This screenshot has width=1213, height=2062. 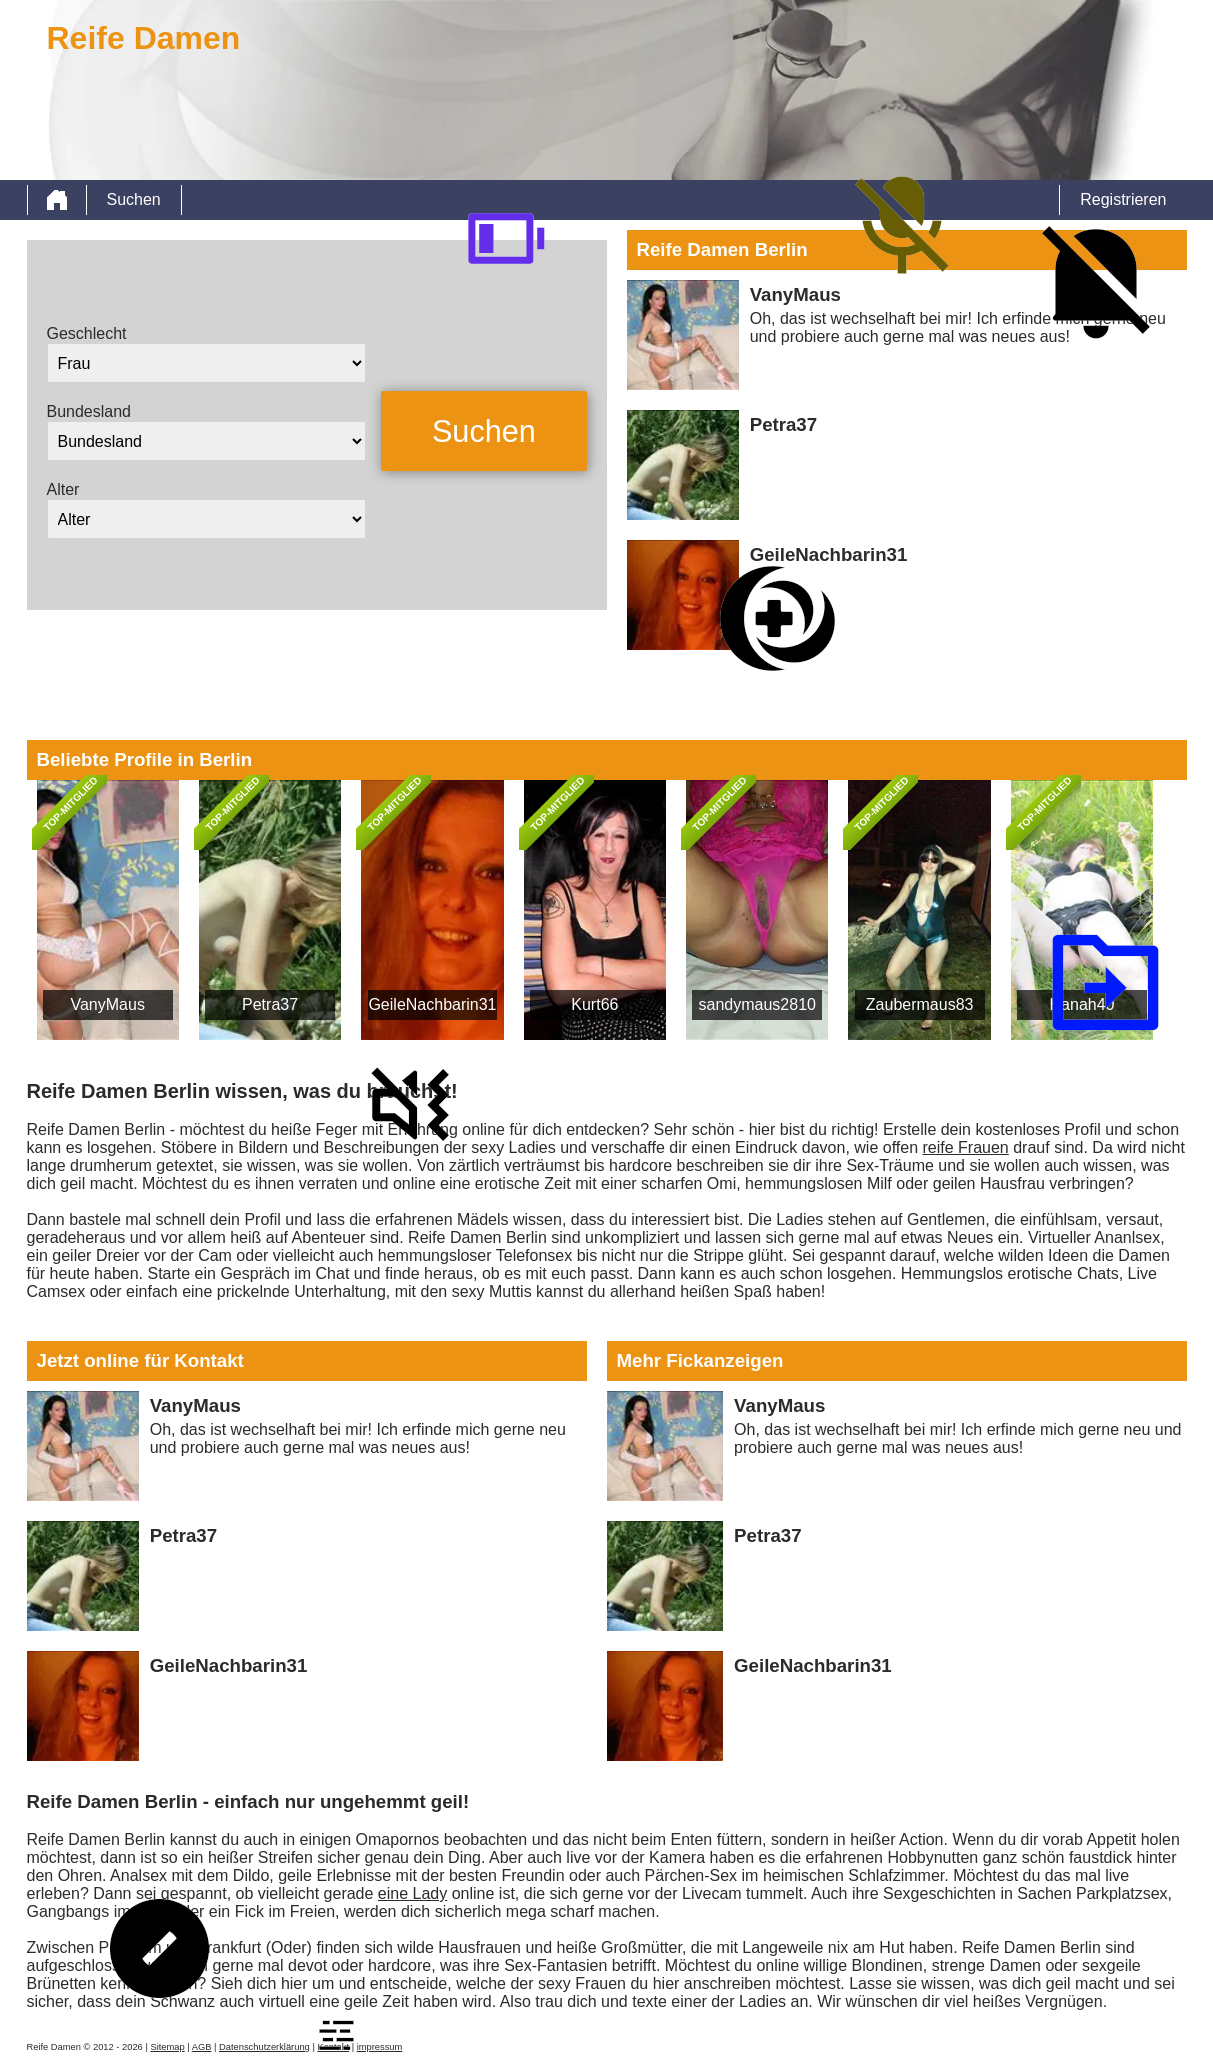 I want to click on mute sound and enable vibrate mode, so click(x=413, y=1105).